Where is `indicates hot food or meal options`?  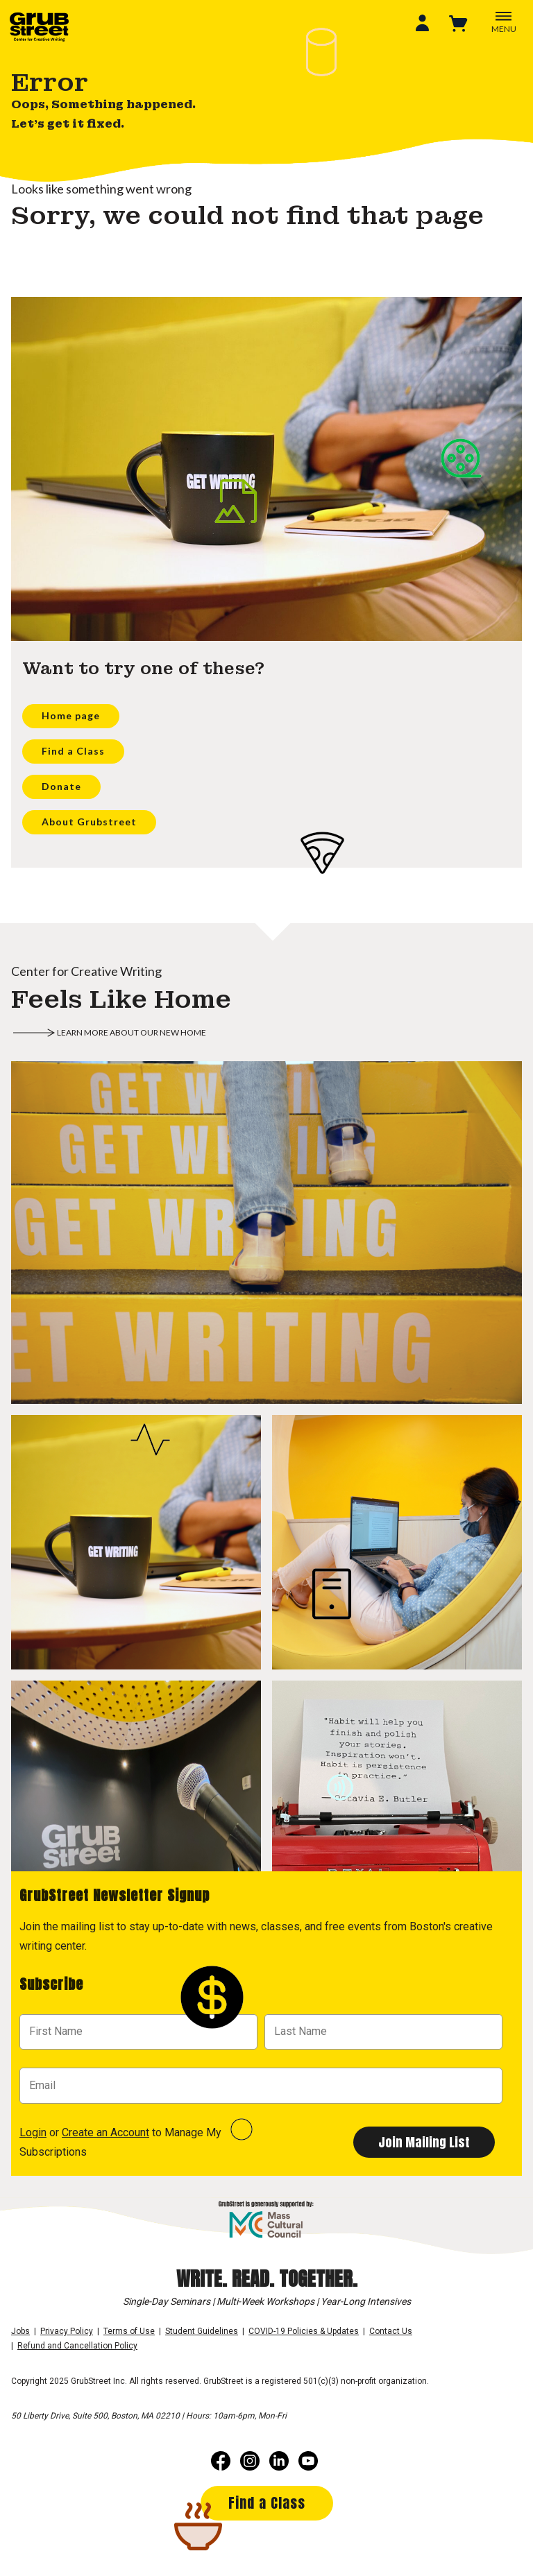 indicates hot food or meal options is located at coordinates (198, 2526).